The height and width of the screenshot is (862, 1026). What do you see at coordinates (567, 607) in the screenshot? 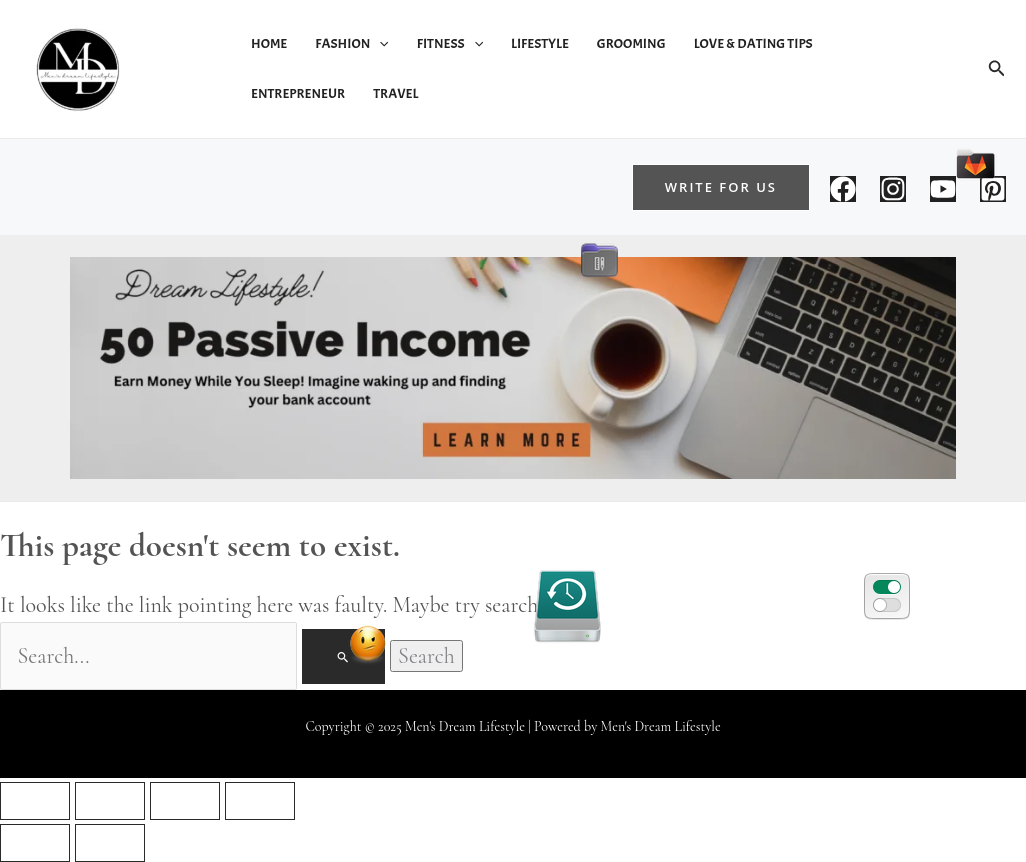
I see `access time machine backup disk` at bounding box center [567, 607].